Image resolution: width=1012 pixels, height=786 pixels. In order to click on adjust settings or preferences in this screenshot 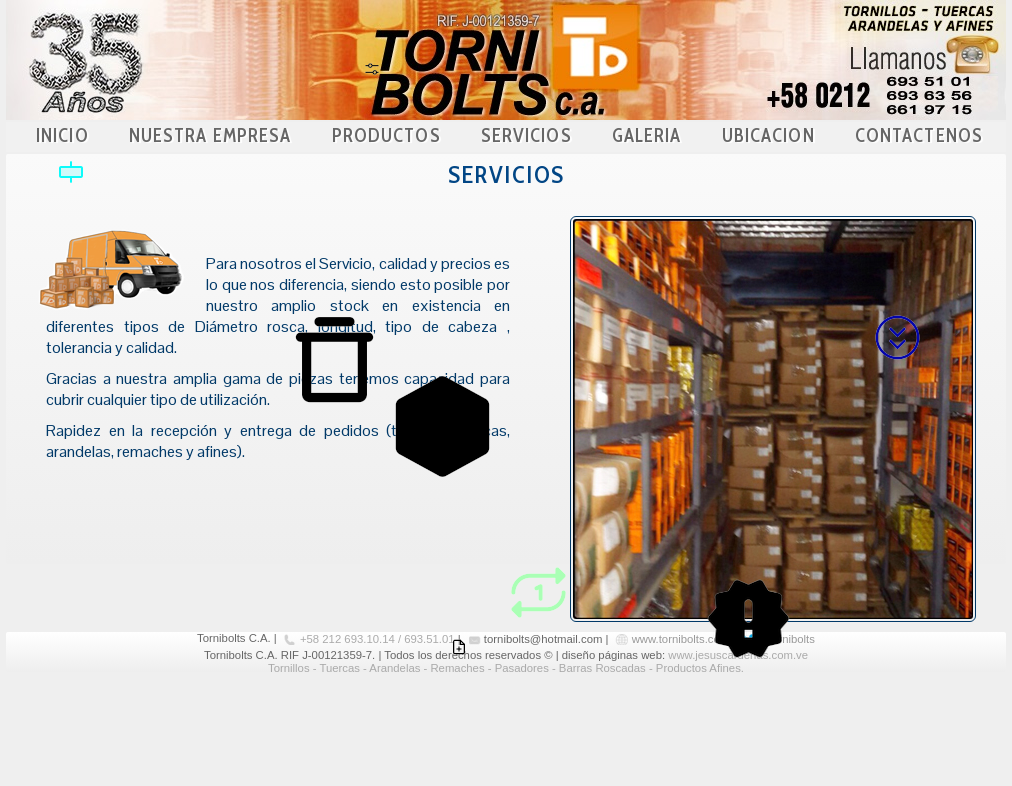, I will do `click(372, 69)`.